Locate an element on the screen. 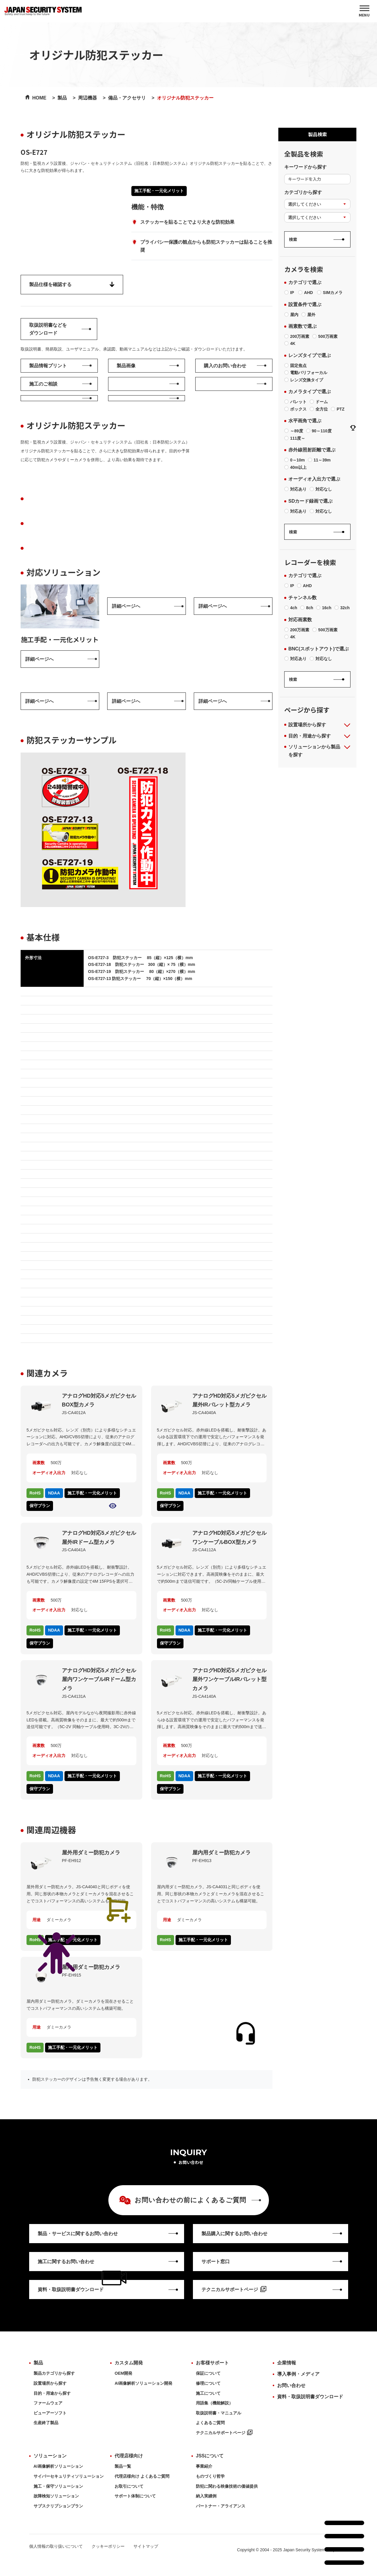  view user presence or active status is located at coordinates (56, 1953).